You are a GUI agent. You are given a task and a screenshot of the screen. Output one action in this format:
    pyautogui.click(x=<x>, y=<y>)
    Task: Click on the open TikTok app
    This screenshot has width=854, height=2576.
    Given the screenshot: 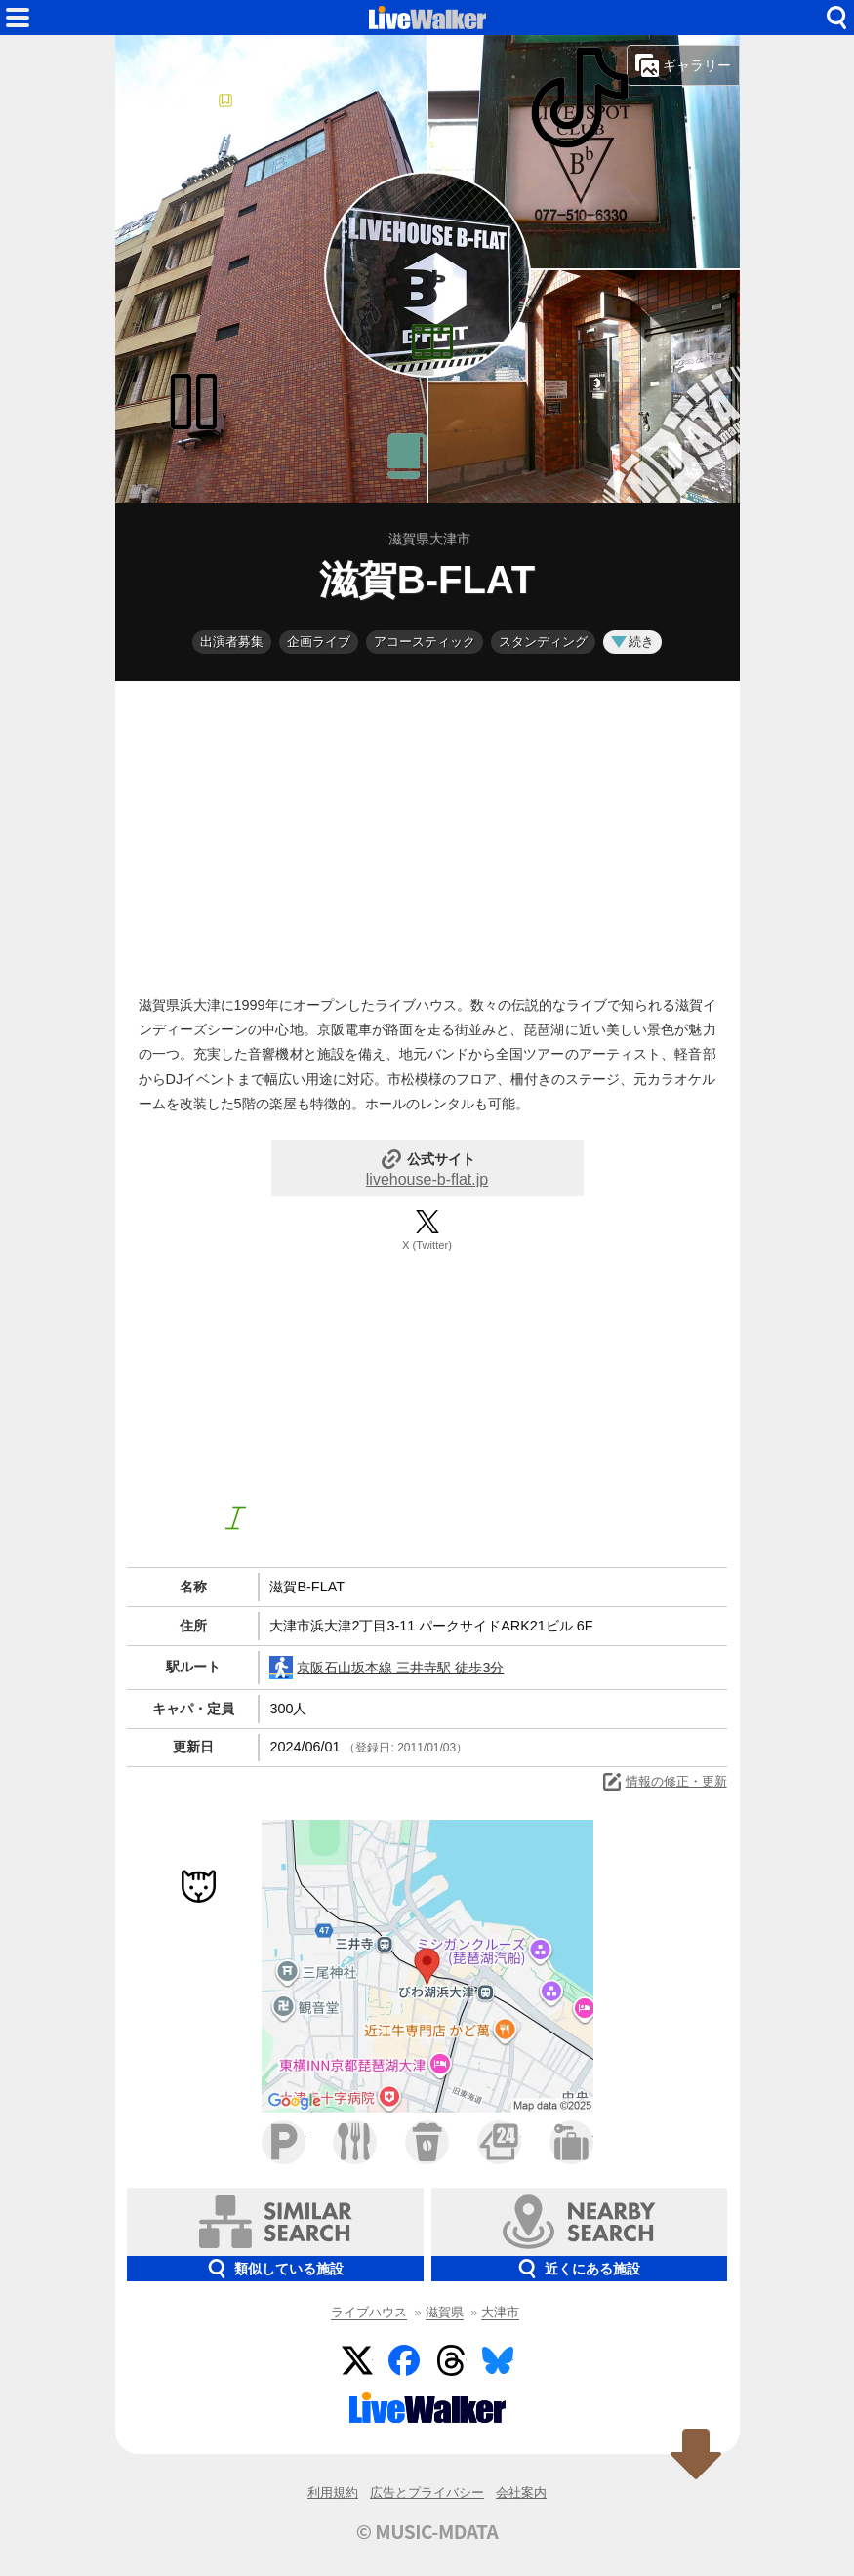 What is the action you would take?
    pyautogui.click(x=580, y=100)
    